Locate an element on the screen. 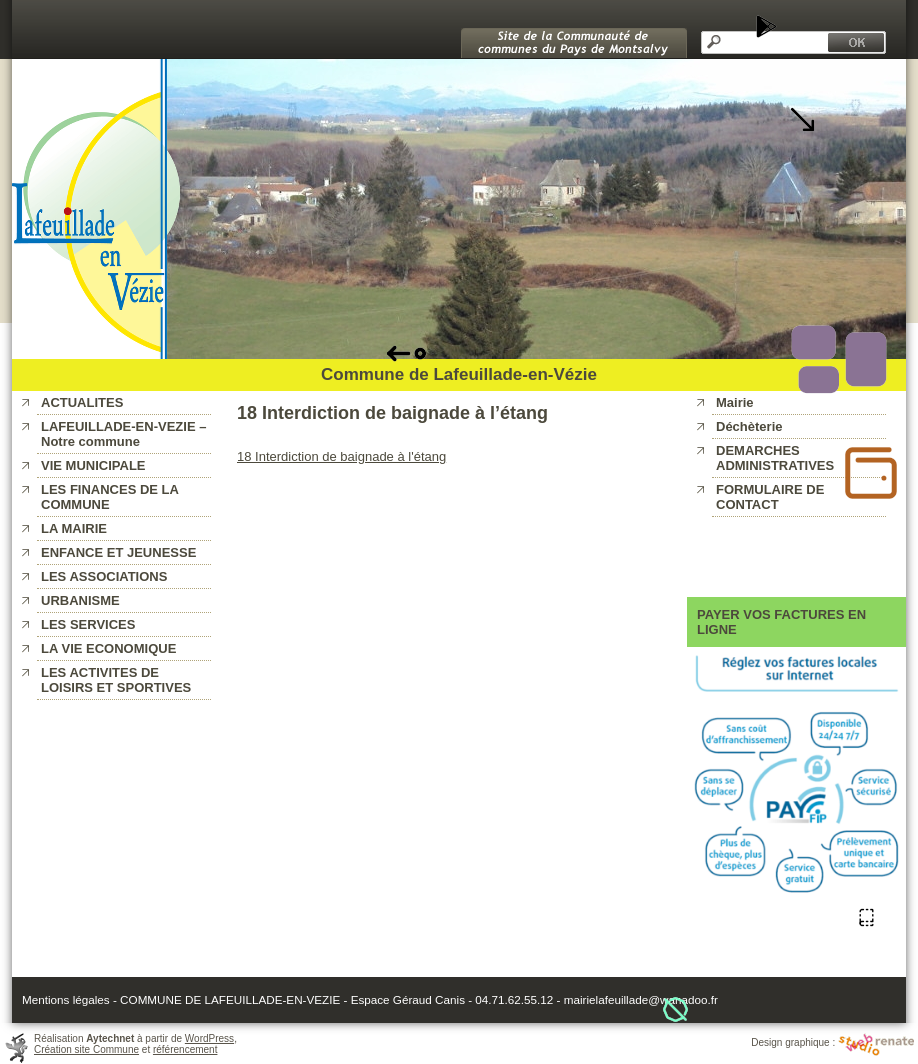  indicates a blocked or prohibited action is located at coordinates (675, 1009).